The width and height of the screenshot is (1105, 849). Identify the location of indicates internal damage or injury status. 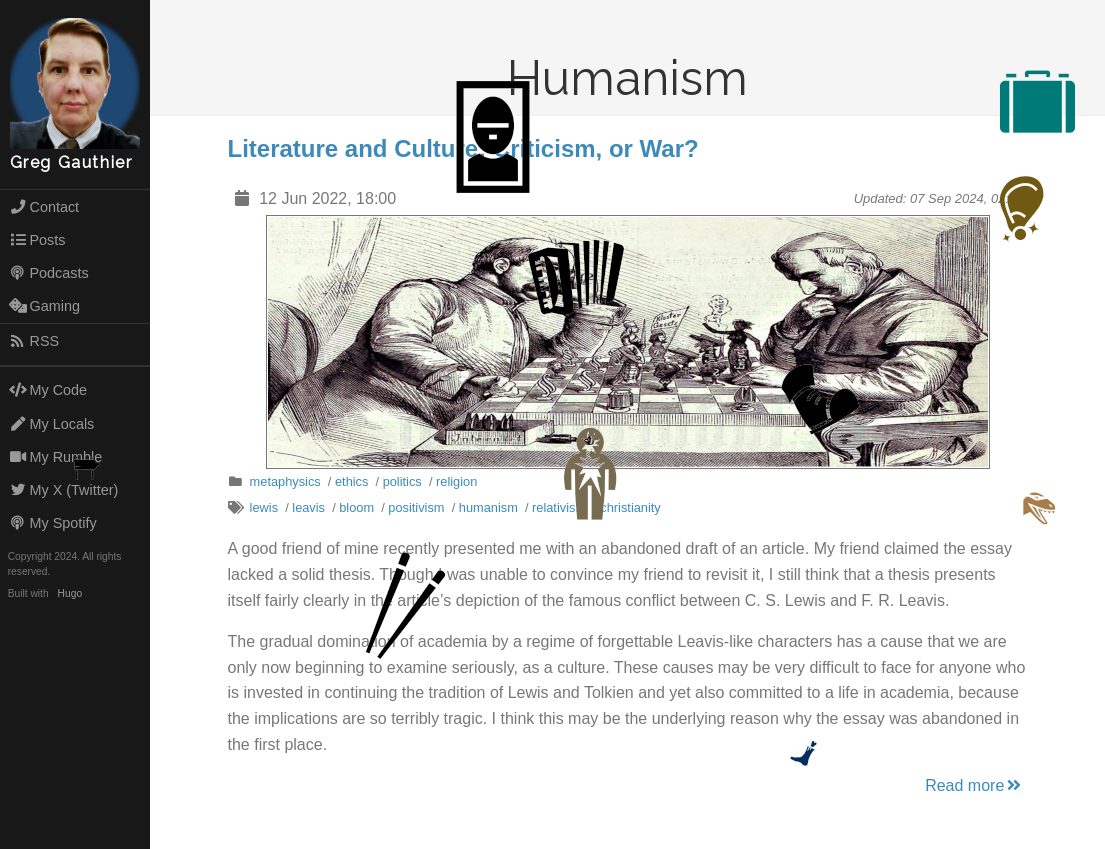
(589, 473).